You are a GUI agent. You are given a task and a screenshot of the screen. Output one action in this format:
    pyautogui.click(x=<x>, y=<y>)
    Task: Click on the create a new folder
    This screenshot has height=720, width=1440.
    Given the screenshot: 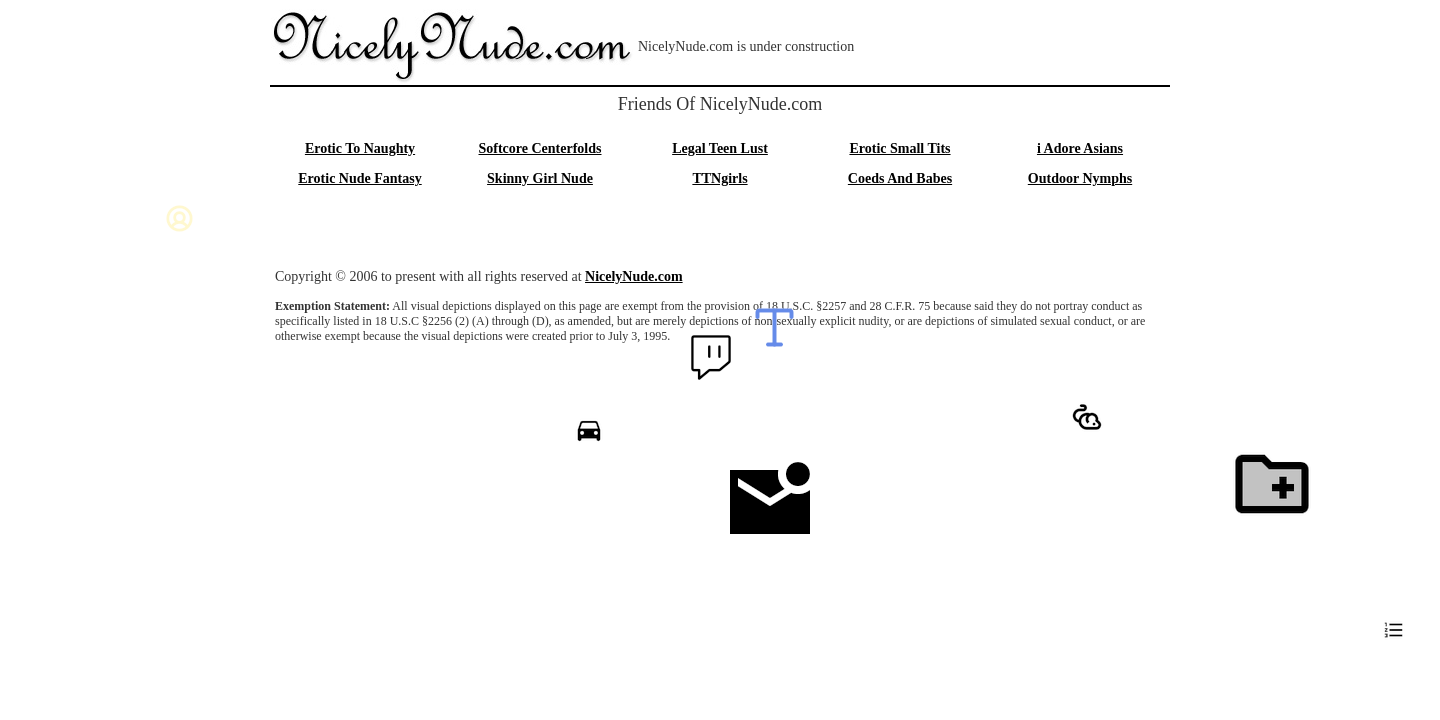 What is the action you would take?
    pyautogui.click(x=1272, y=484)
    